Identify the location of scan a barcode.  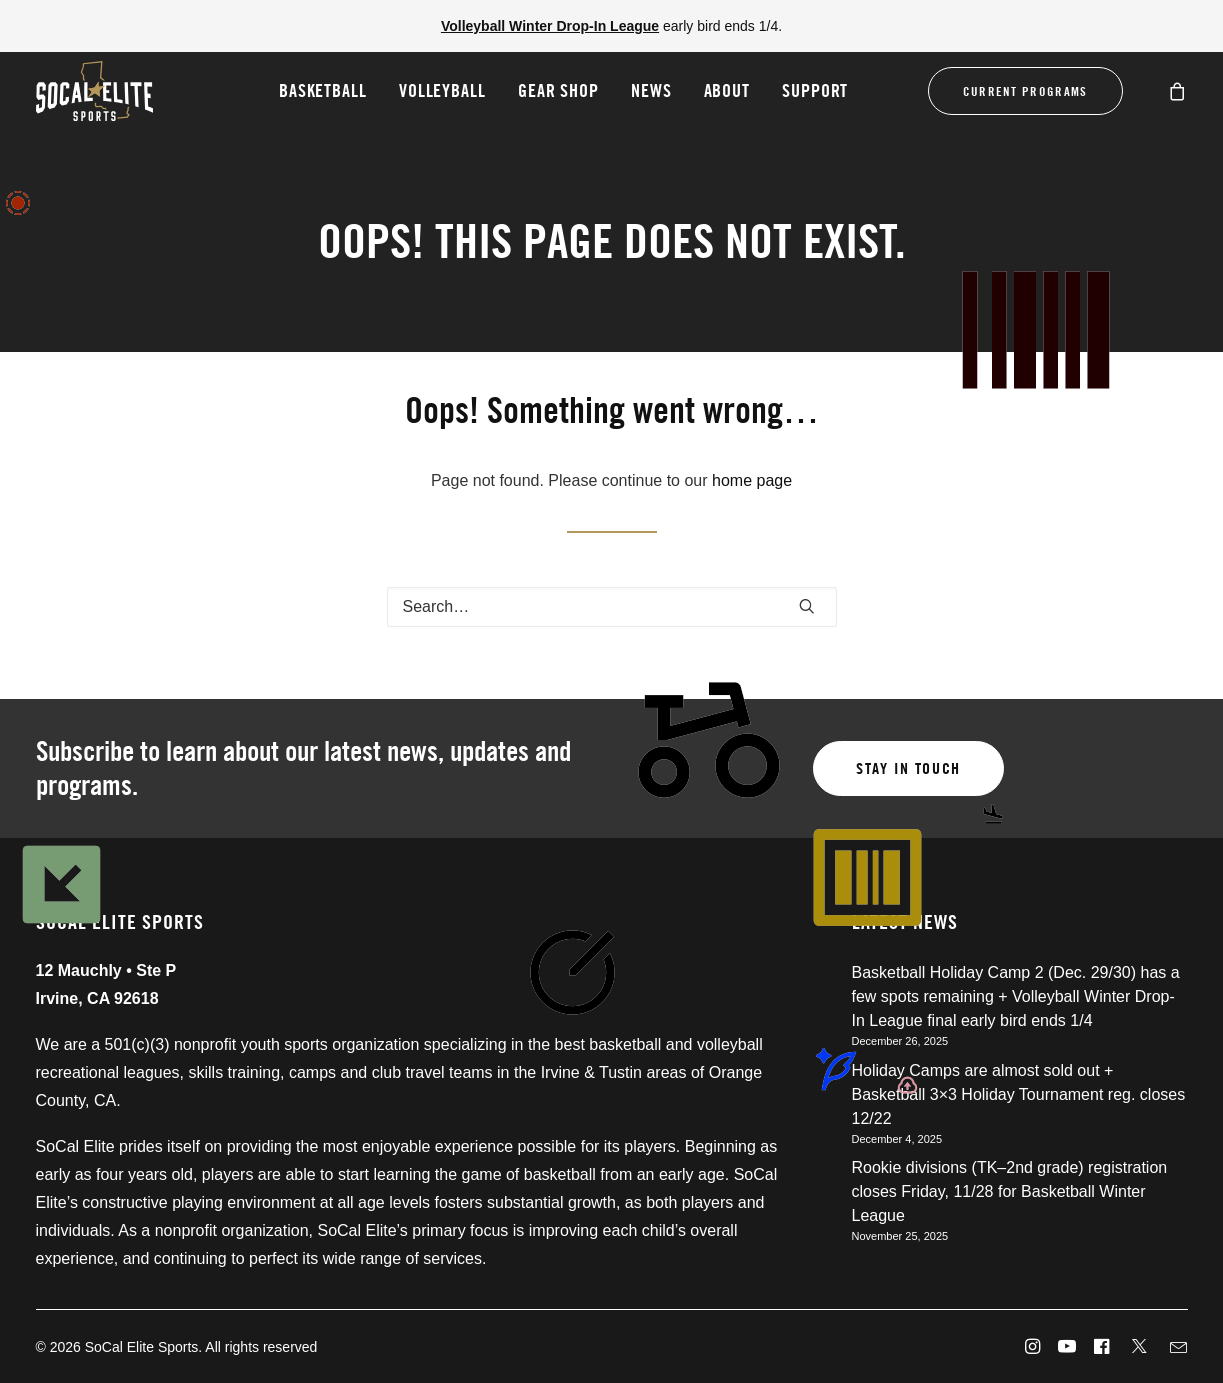
(867, 877).